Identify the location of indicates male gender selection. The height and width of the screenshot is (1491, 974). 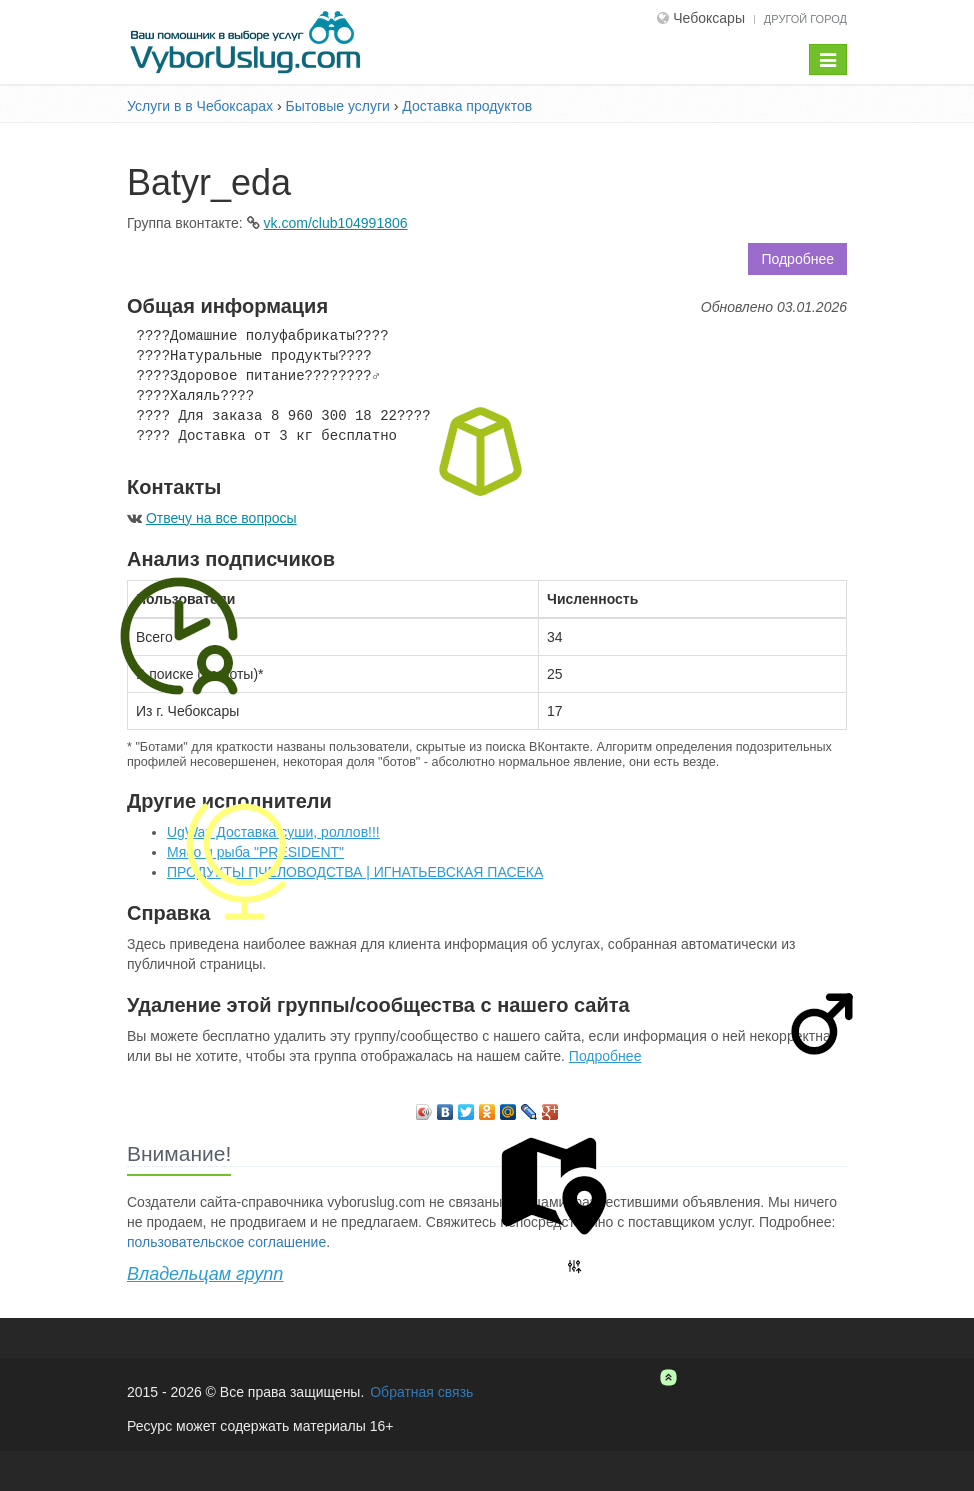
(822, 1024).